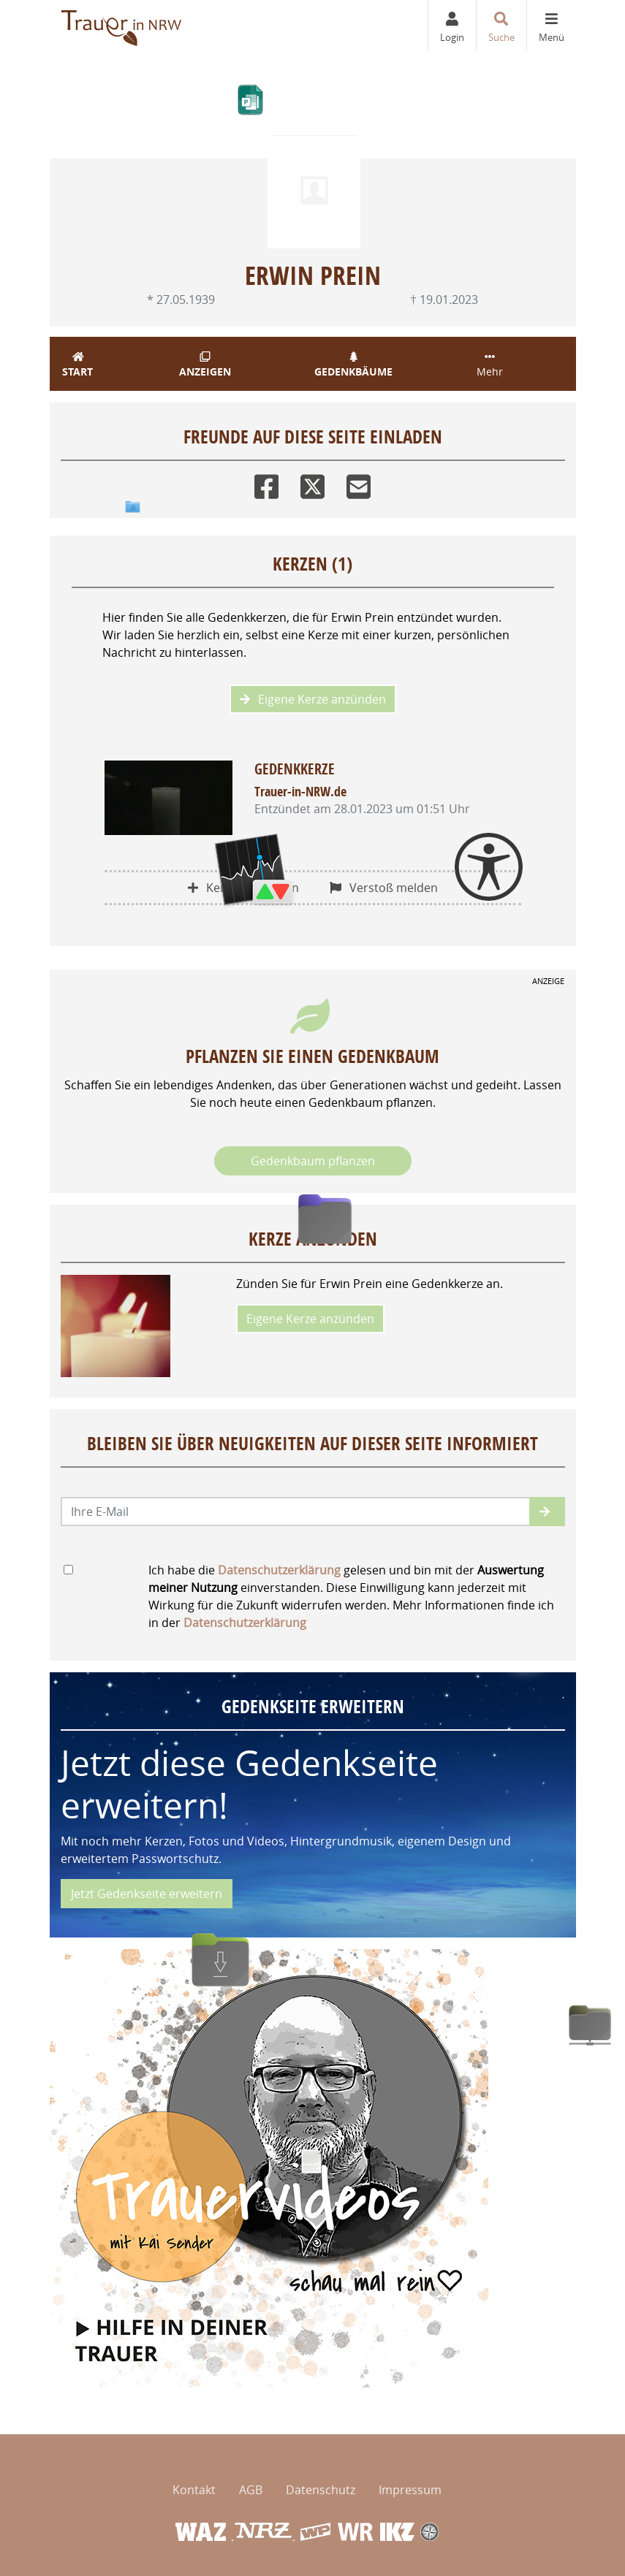 The height and width of the screenshot is (2576, 625). Describe the element at coordinates (590, 2024) in the screenshot. I see `access a remote or network folder` at that location.